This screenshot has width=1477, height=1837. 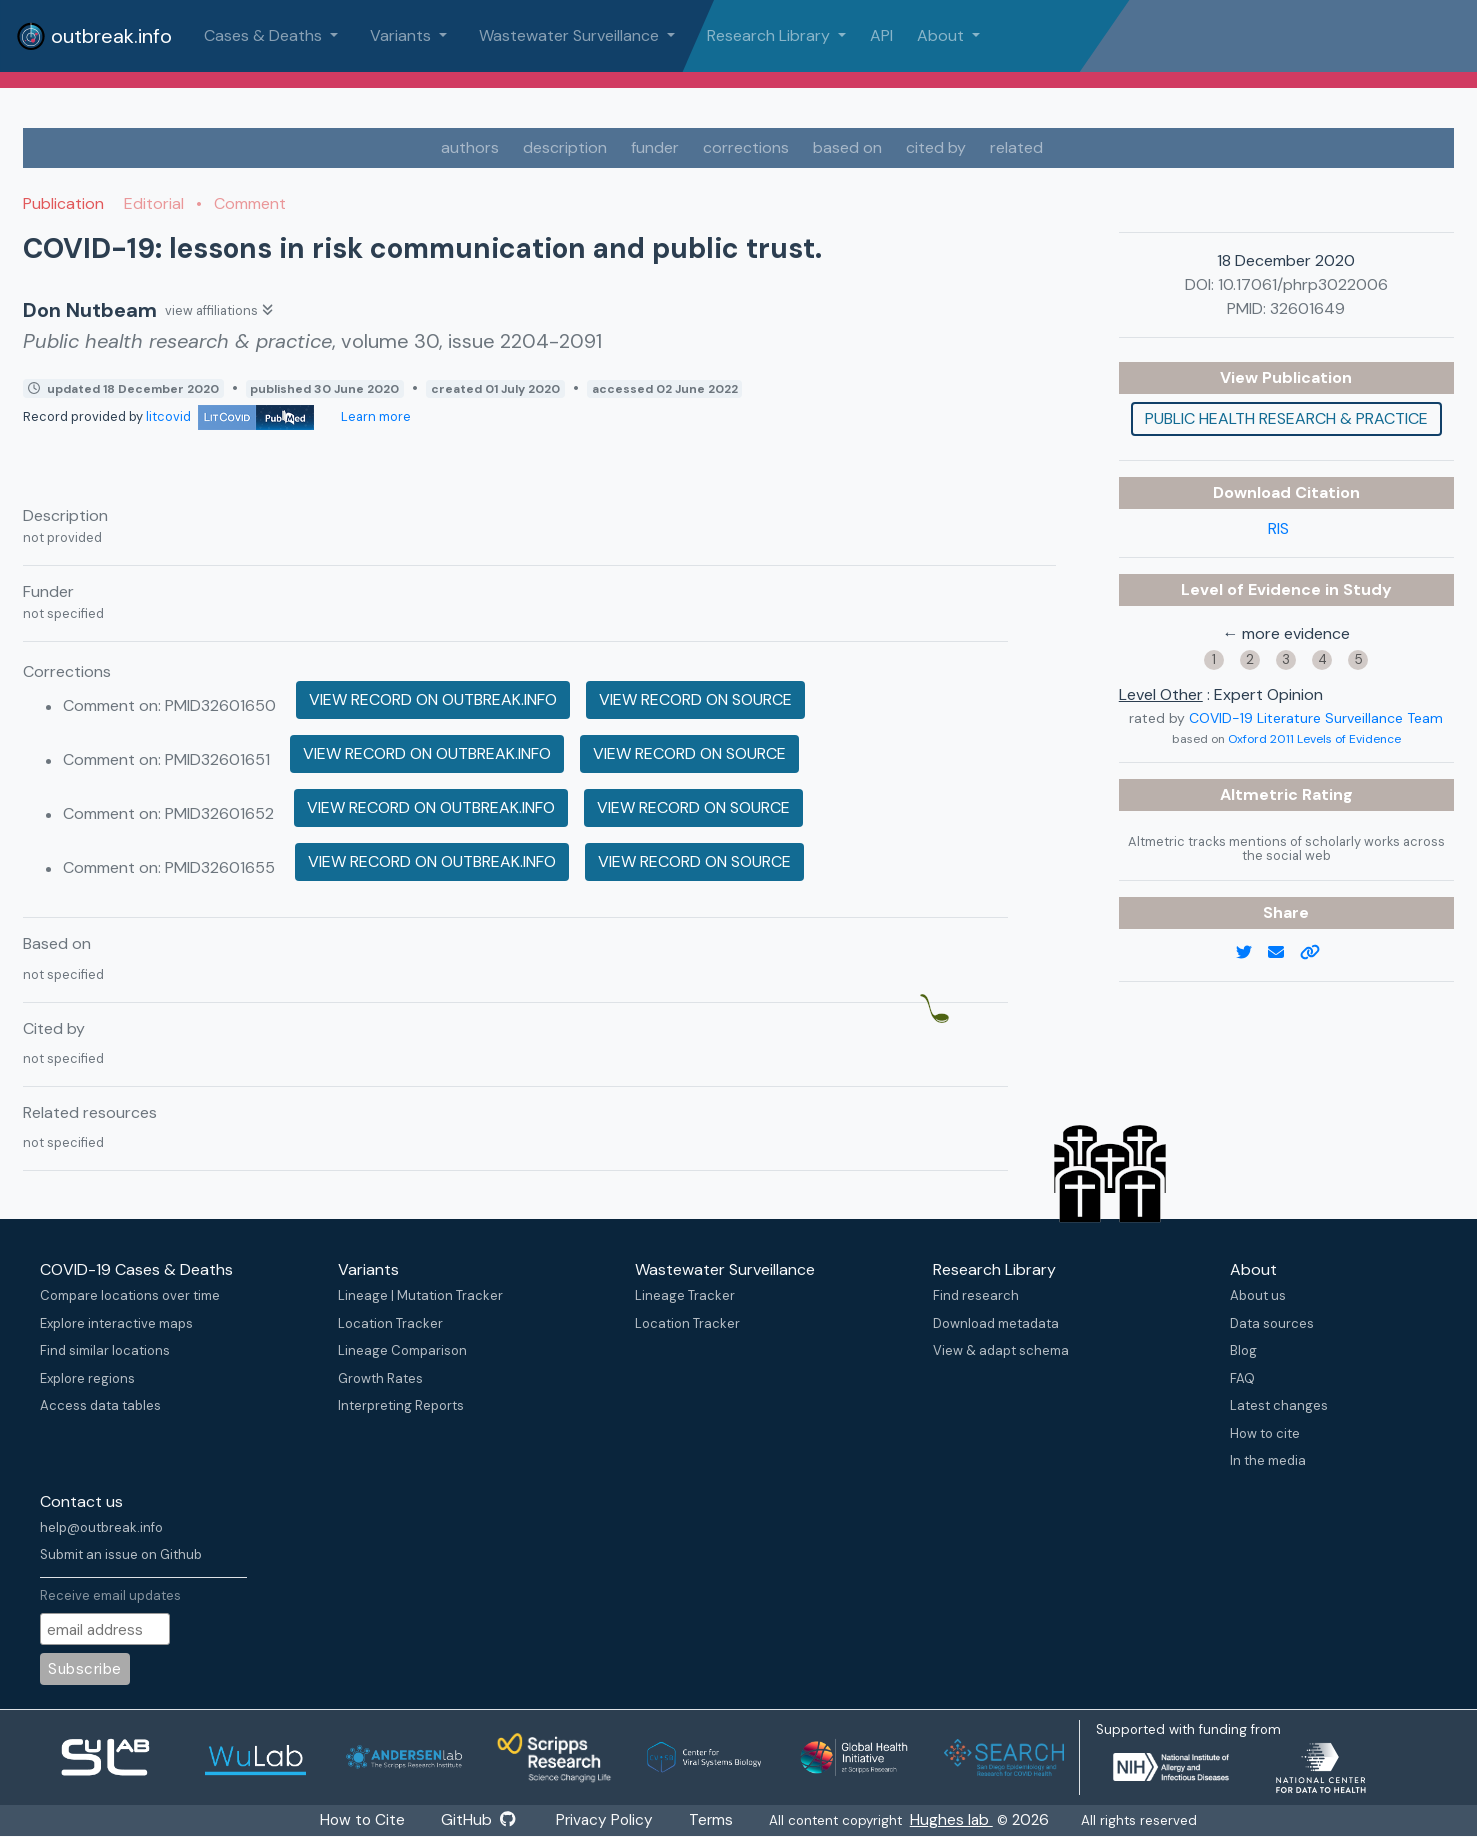 What do you see at coordinates (934, 1008) in the screenshot?
I see `select ladle tool in cooking game` at bounding box center [934, 1008].